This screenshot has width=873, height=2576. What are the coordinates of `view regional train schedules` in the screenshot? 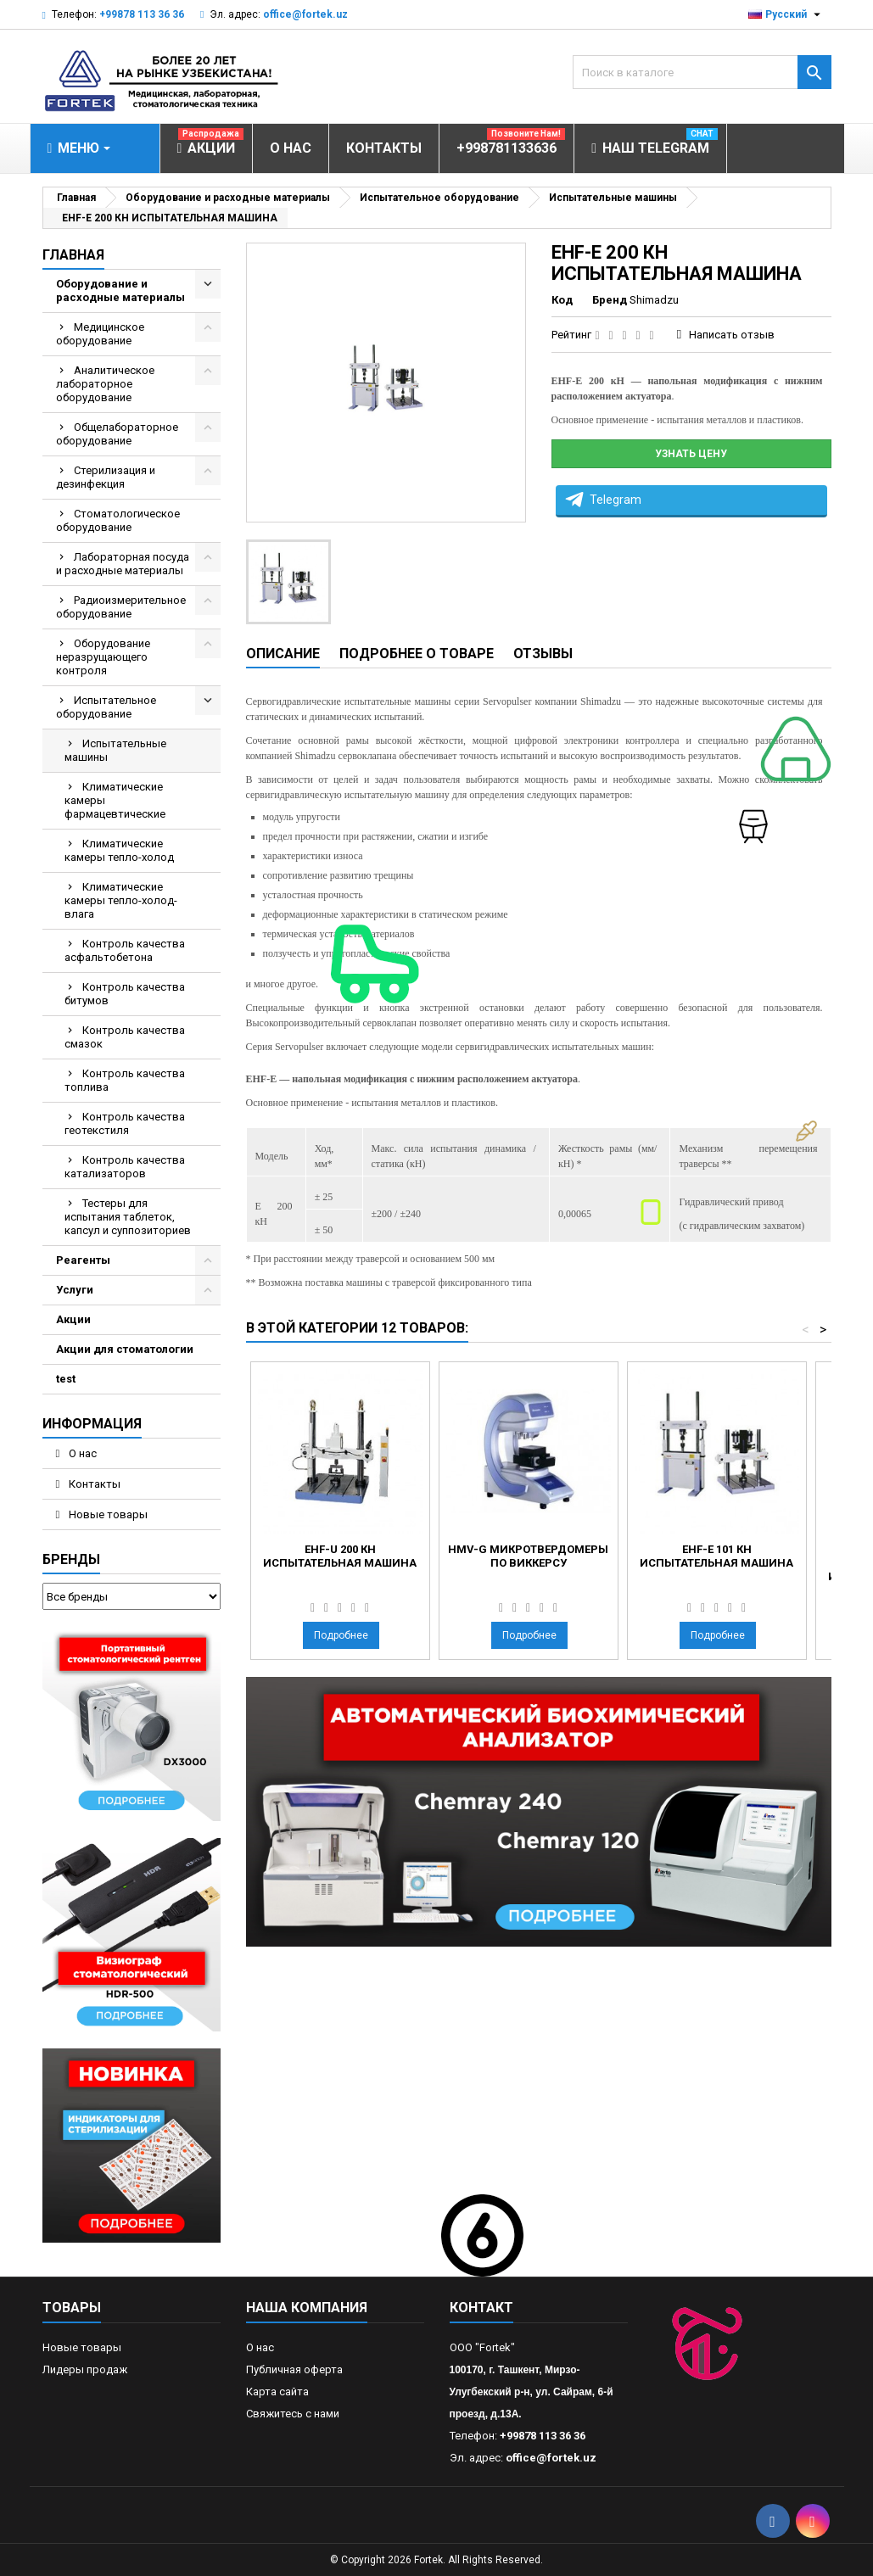 It's located at (753, 825).